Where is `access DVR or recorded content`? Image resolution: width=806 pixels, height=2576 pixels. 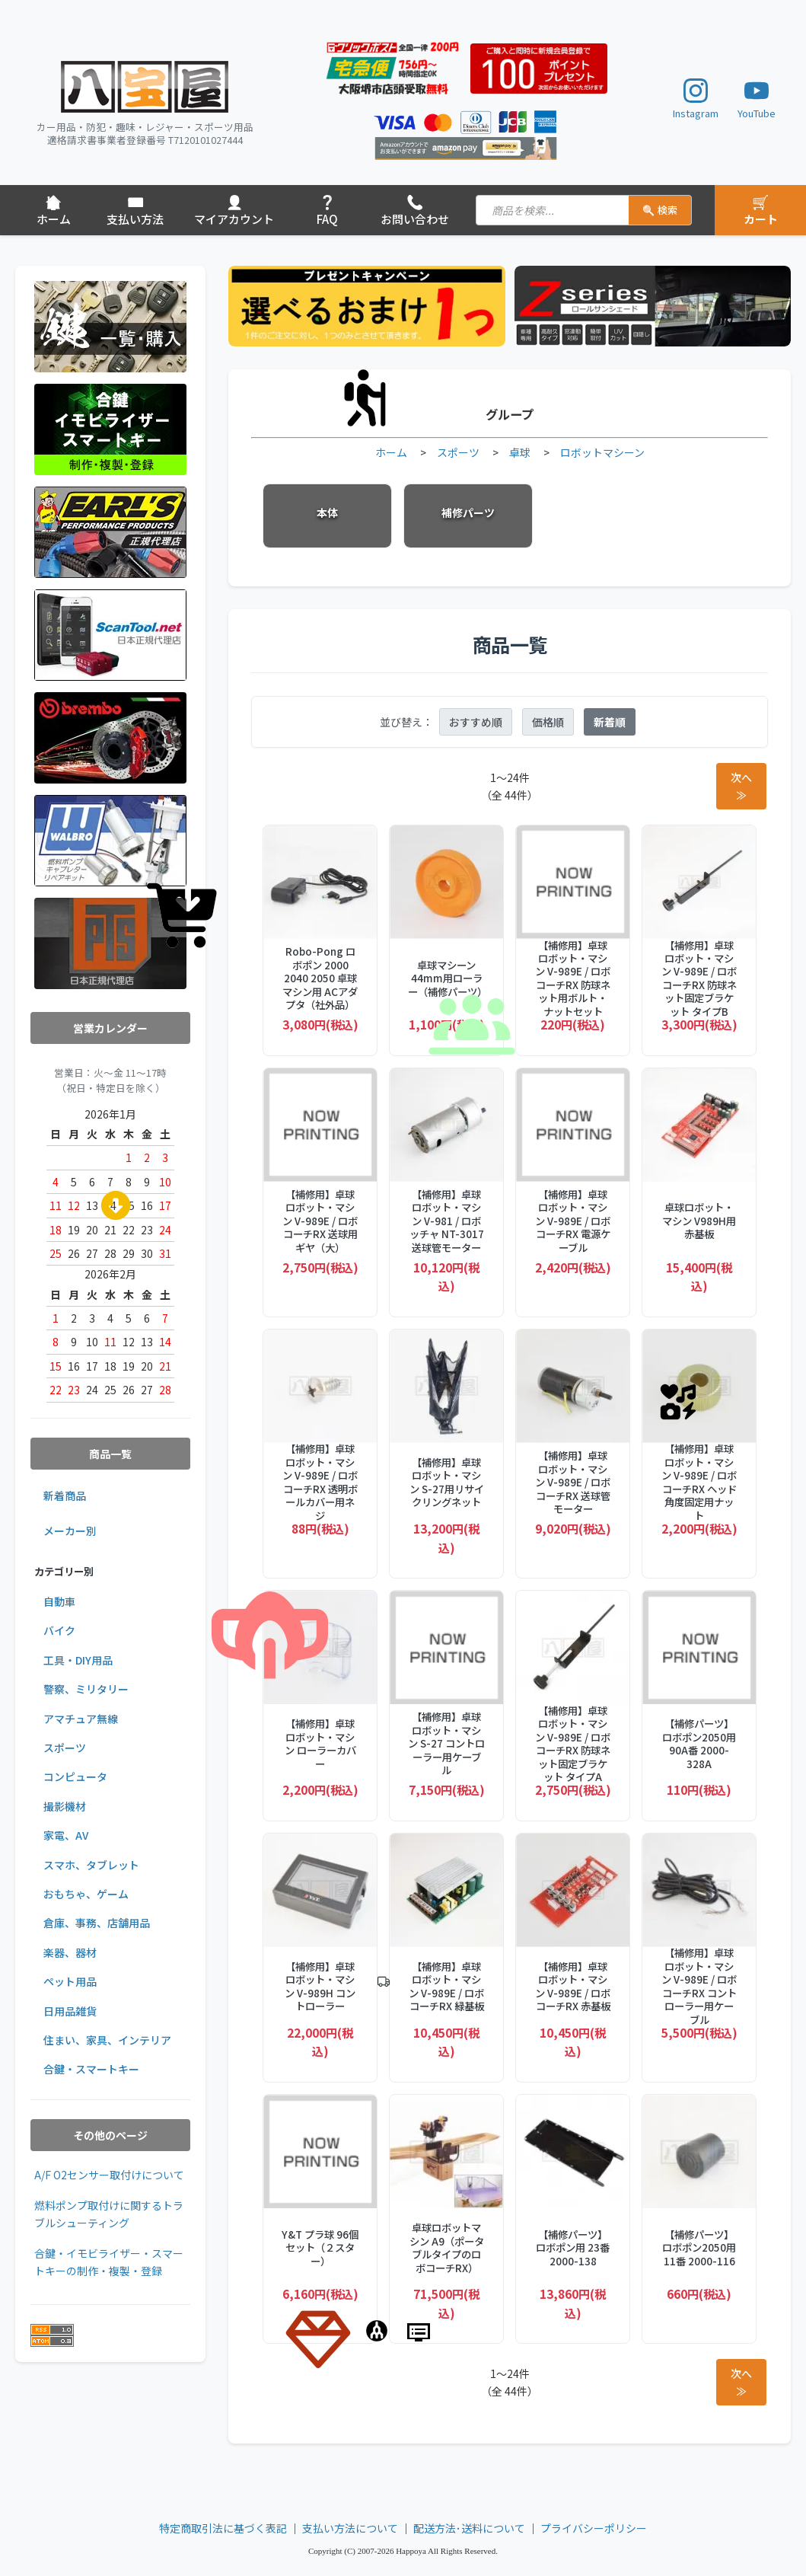
access DVR or recorded content is located at coordinates (419, 2332).